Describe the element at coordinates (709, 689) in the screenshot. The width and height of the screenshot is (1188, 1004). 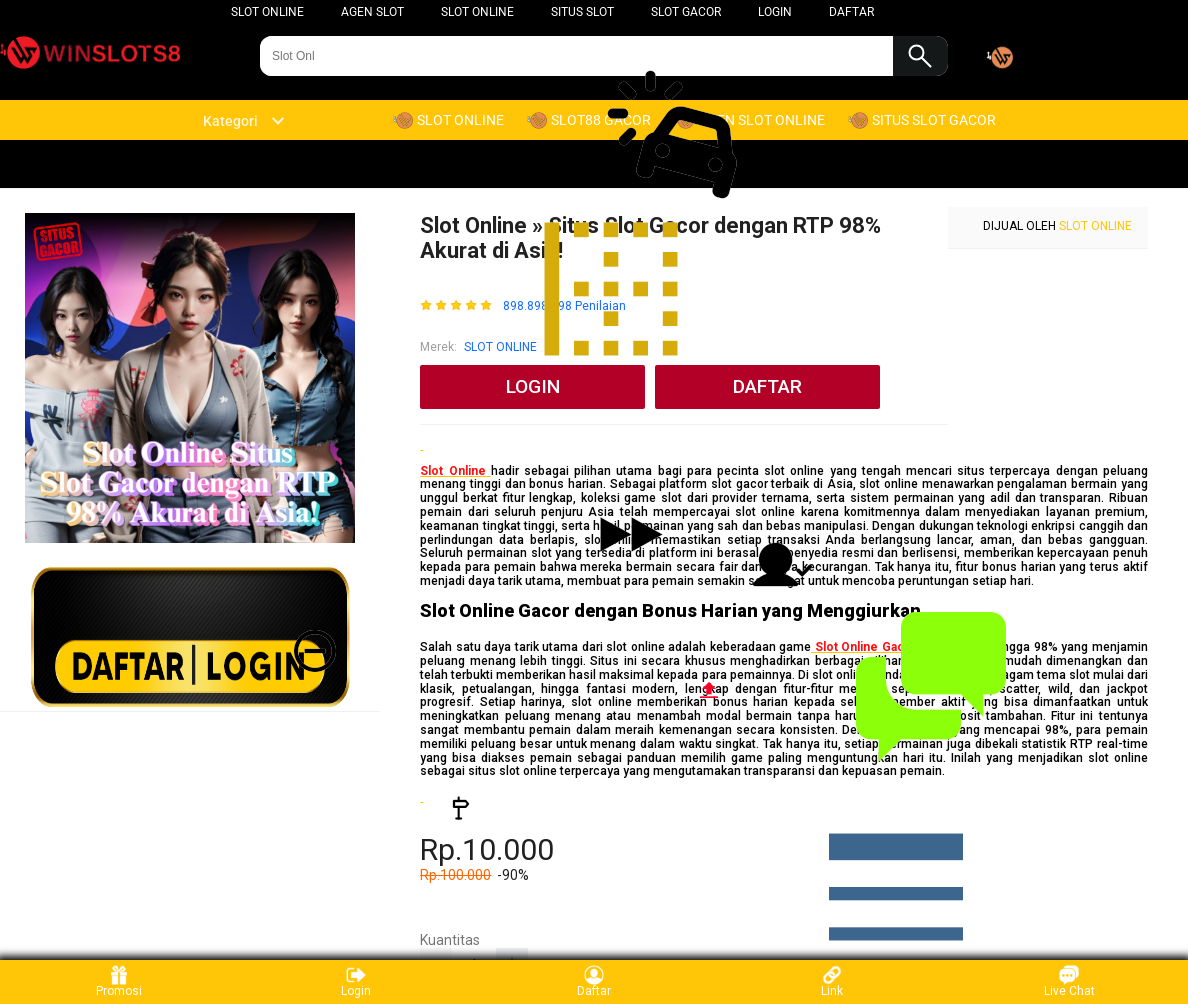
I see `upload a file or document` at that location.